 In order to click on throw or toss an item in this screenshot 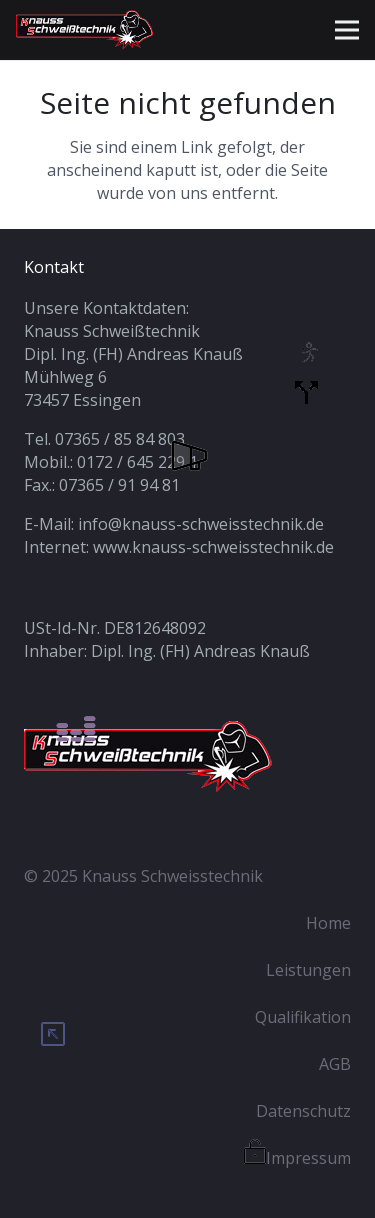, I will do `click(309, 352)`.